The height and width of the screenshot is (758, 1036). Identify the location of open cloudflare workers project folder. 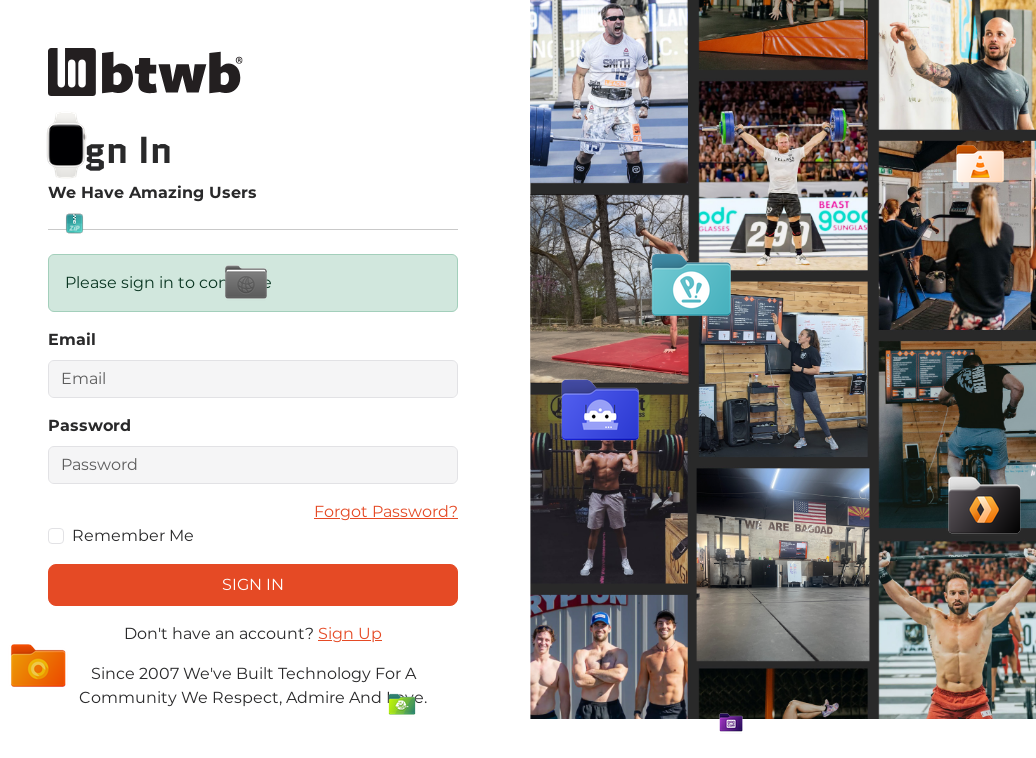
(984, 507).